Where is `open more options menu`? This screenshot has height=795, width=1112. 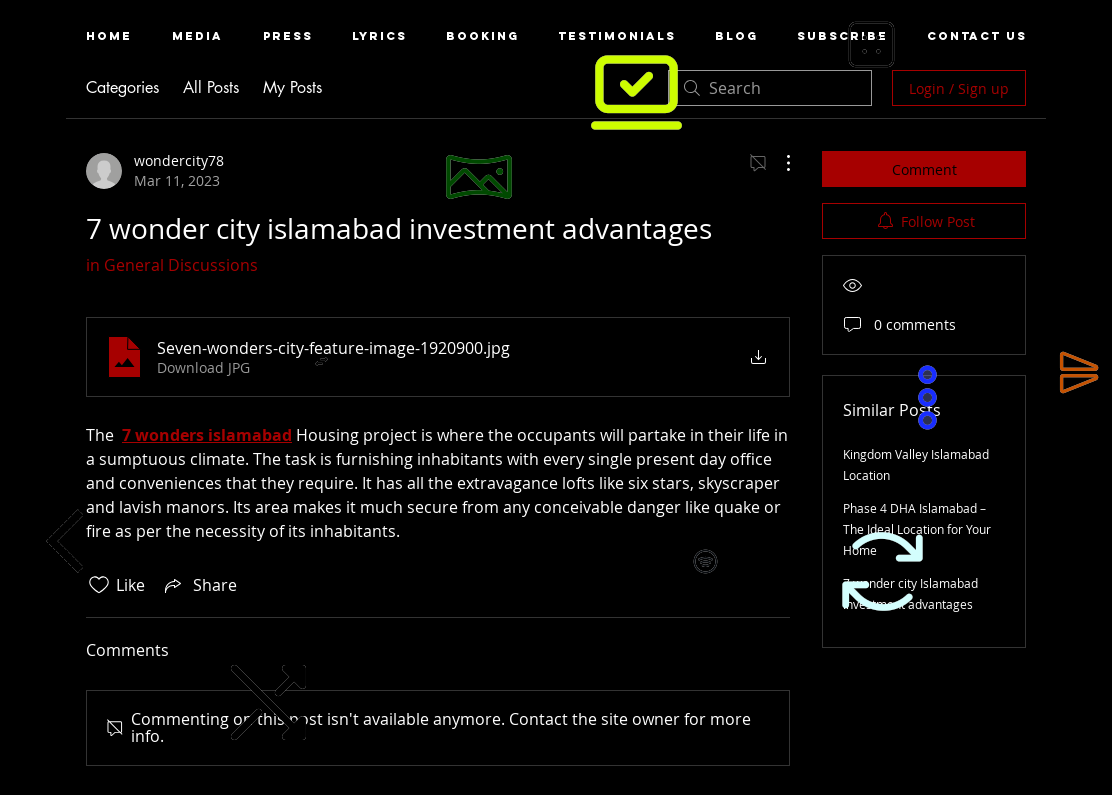 open more options menu is located at coordinates (927, 397).